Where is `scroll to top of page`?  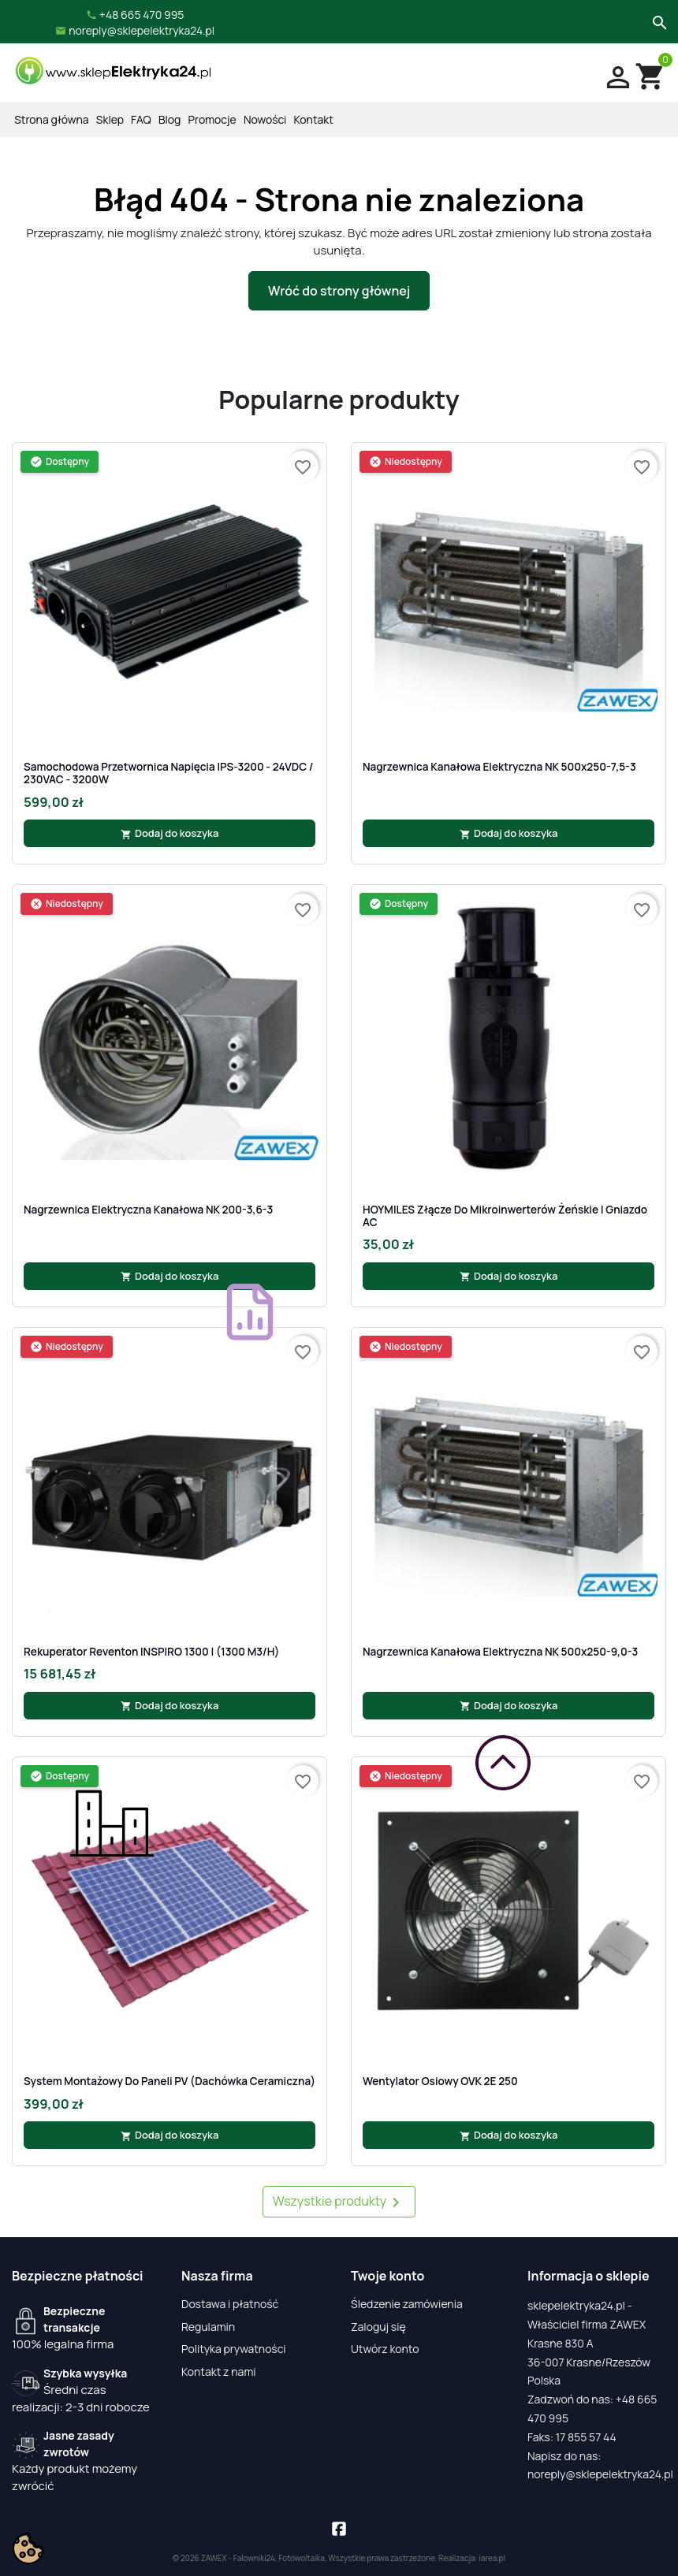 scroll to top of page is located at coordinates (503, 1763).